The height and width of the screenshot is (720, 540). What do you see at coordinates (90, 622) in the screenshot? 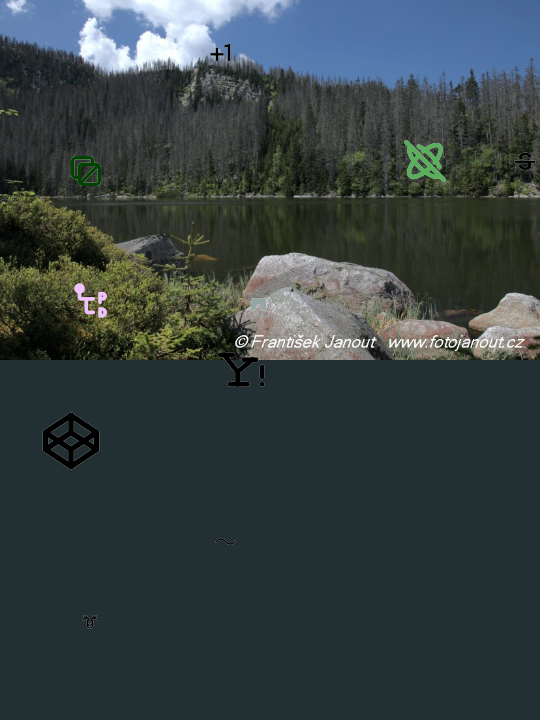
I see `wildlife or nature category` at bounding box center [90, 622].